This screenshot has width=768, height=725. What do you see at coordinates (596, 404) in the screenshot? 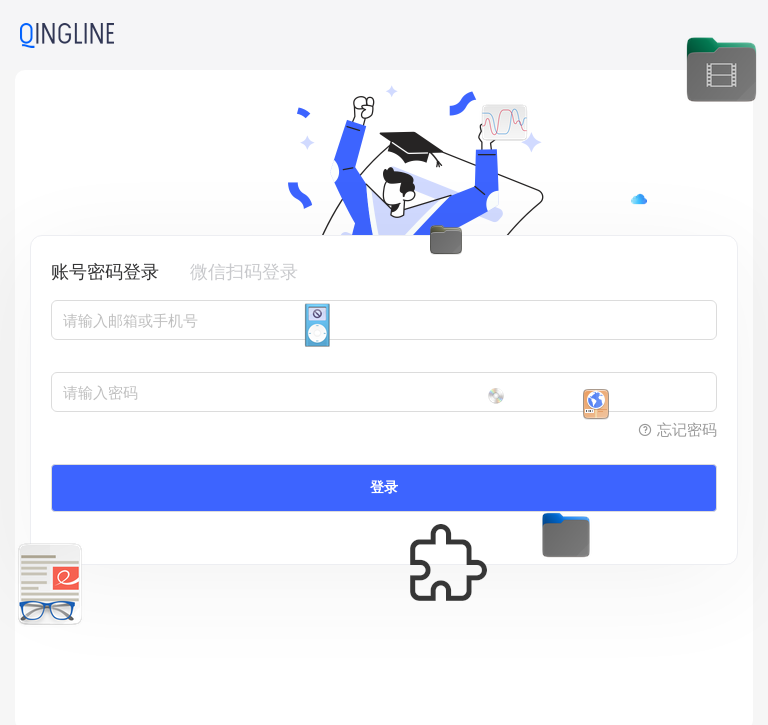
I see `indicates package cache is being updated` at bounding box center [596, 404].